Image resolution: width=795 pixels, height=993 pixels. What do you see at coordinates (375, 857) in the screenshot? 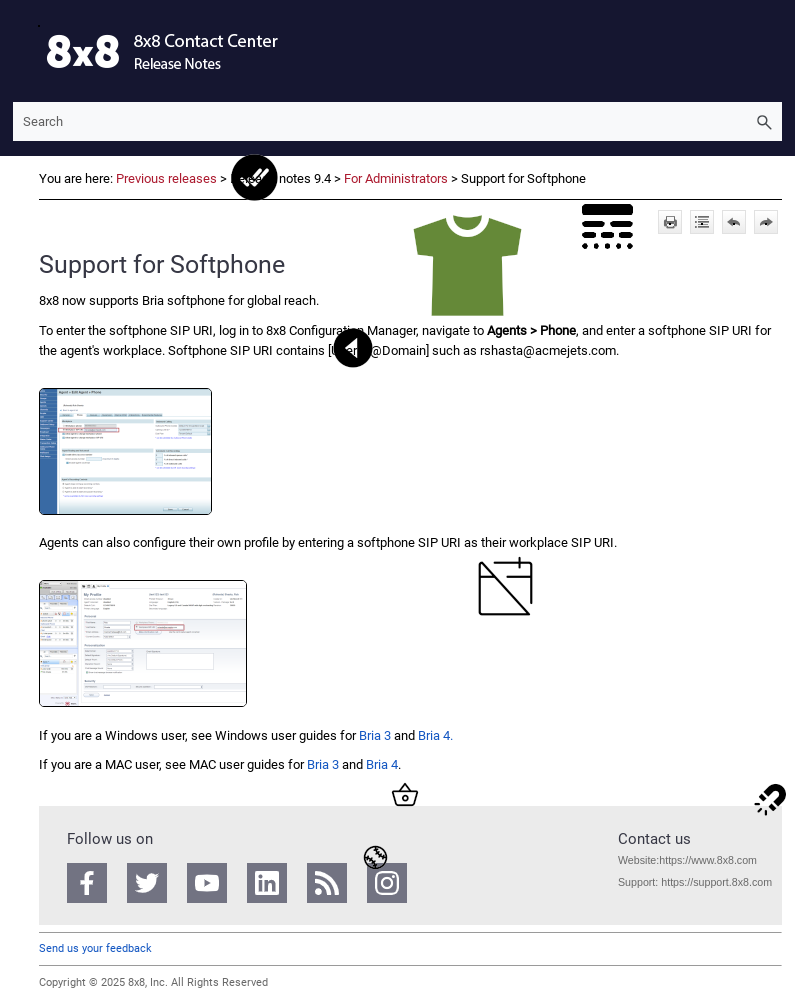
I see `view baseball scores or stats` at bounding box center [375, 857].